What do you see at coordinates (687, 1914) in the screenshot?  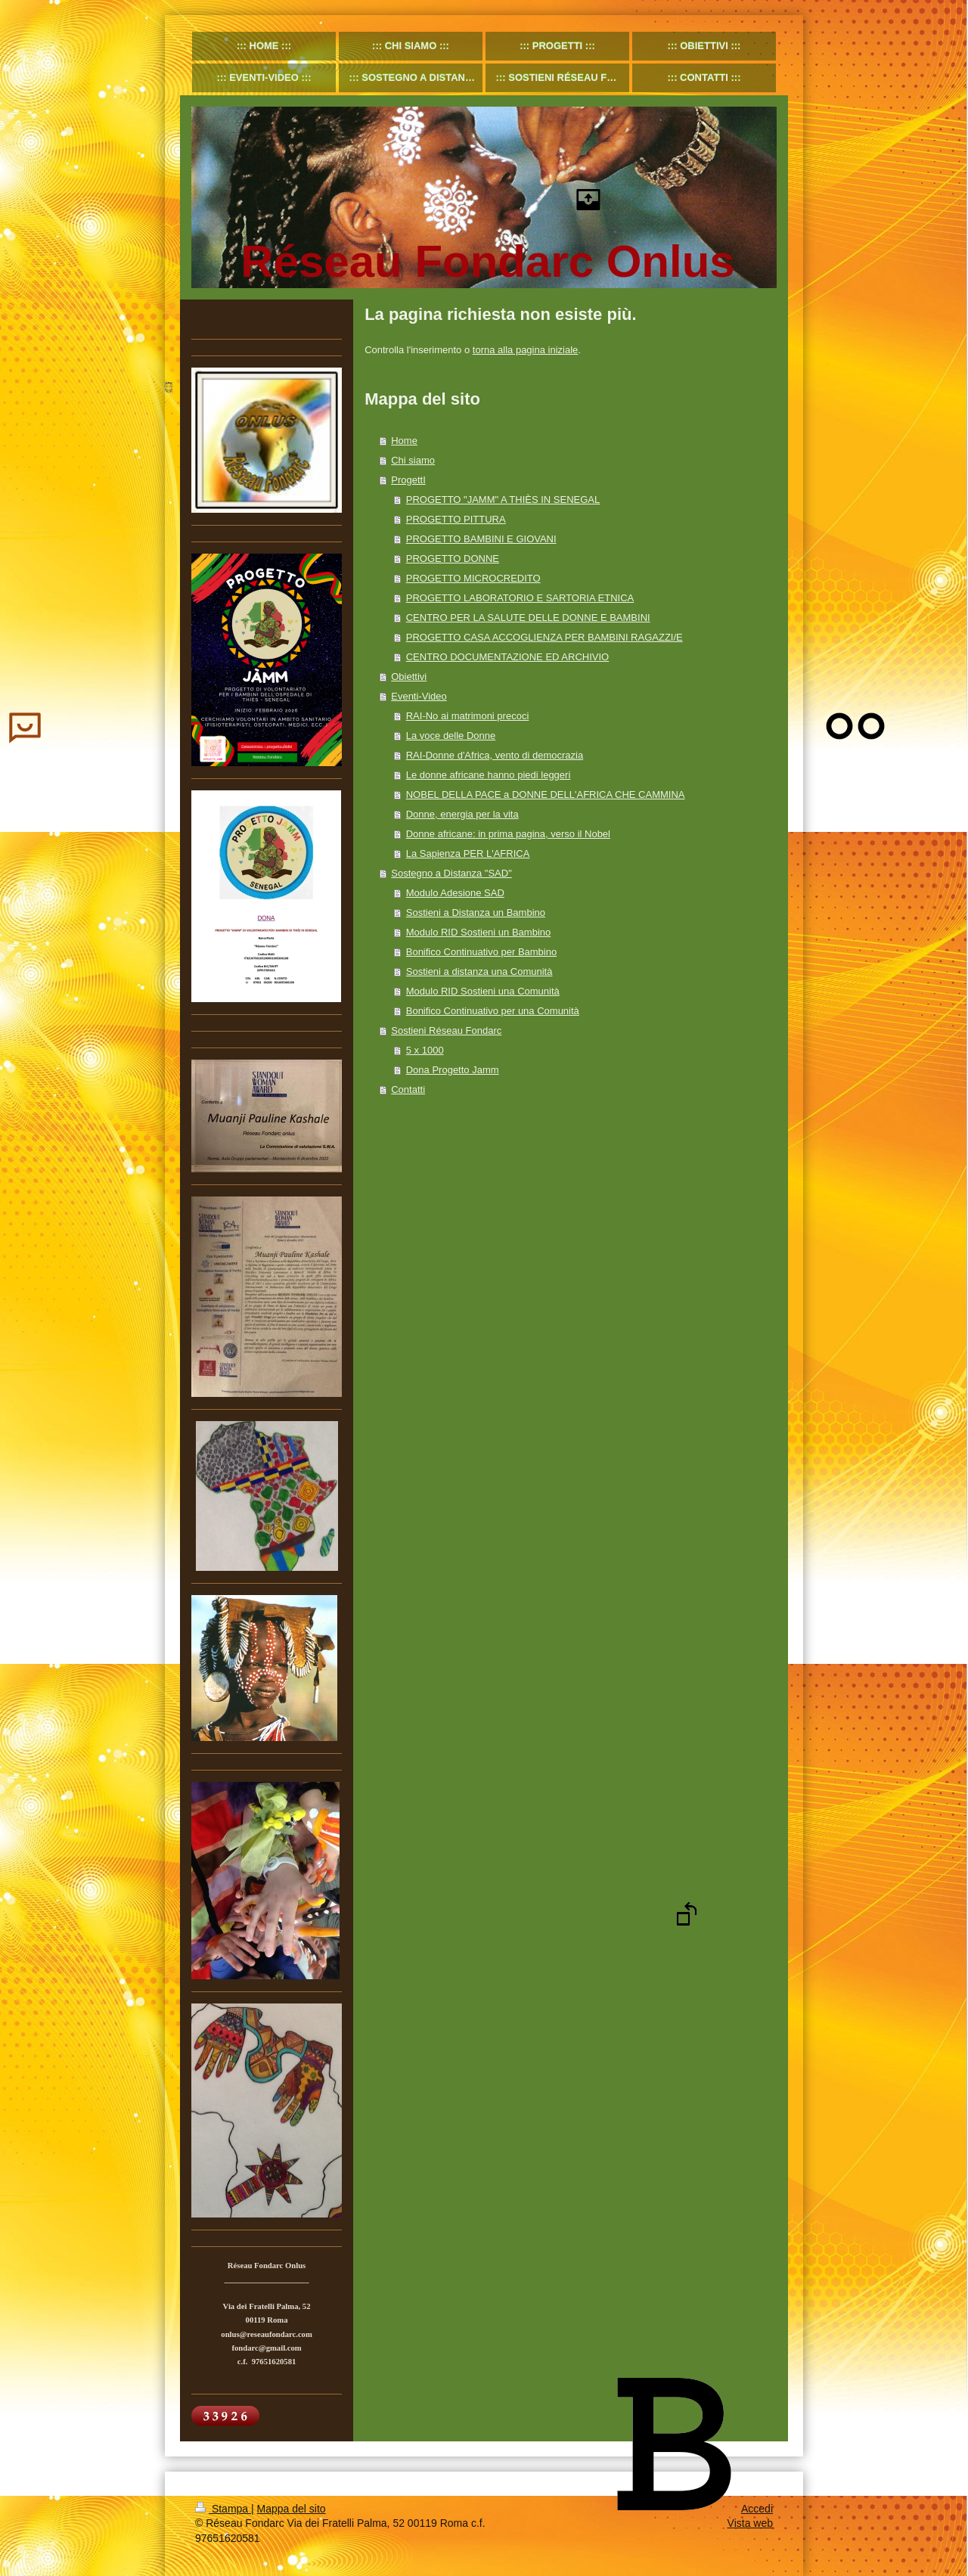 I see `rotate object counterclockwise` at bounding box center [687, 1914].